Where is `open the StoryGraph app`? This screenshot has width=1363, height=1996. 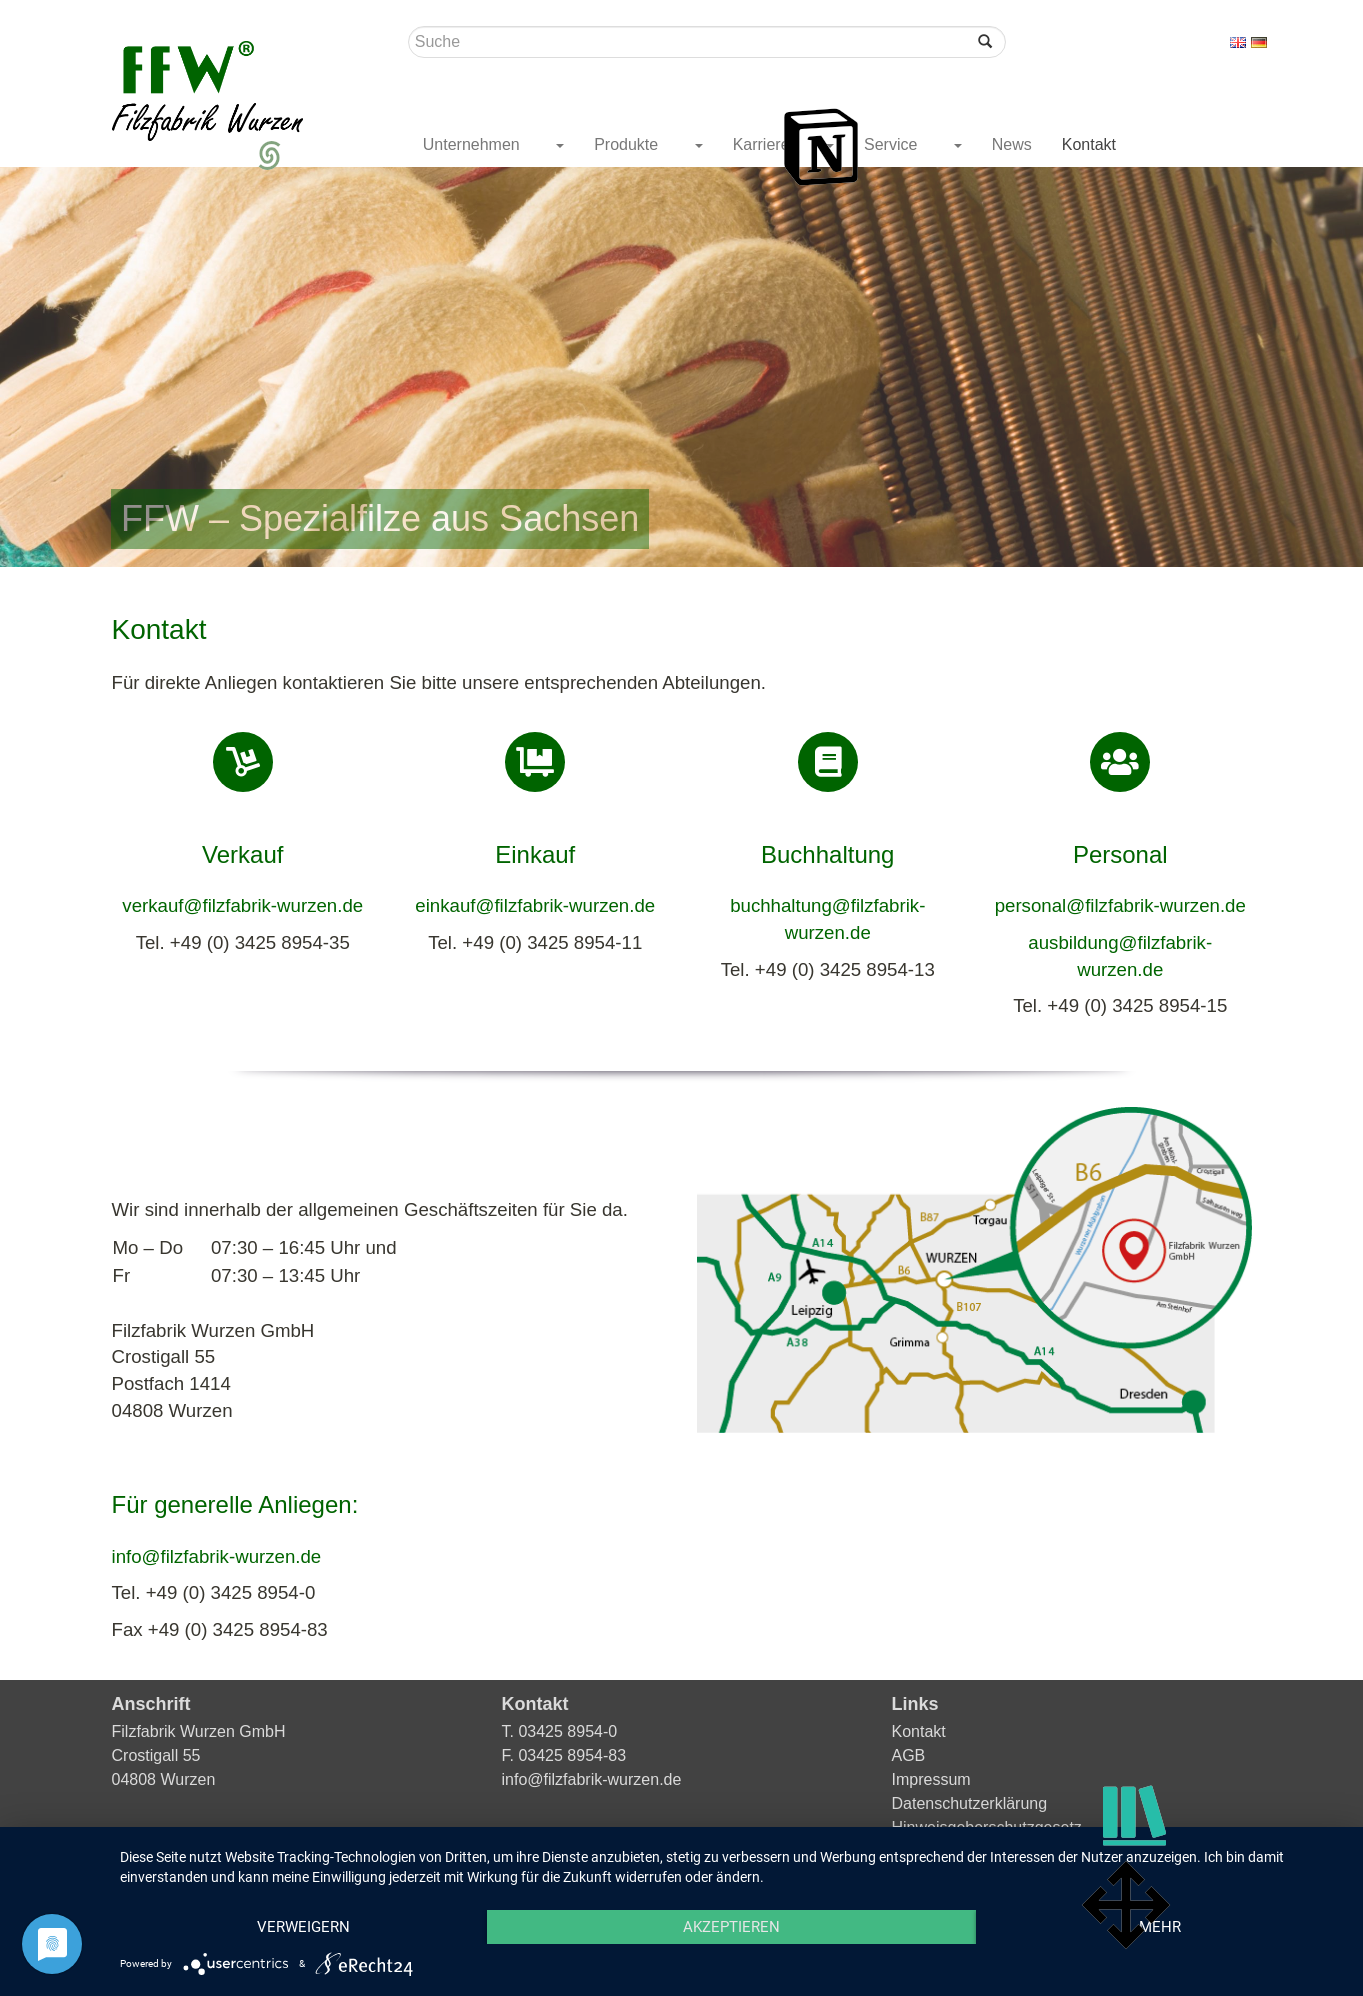 open the StoryGraph app is located at coordinates (1134, 1815).